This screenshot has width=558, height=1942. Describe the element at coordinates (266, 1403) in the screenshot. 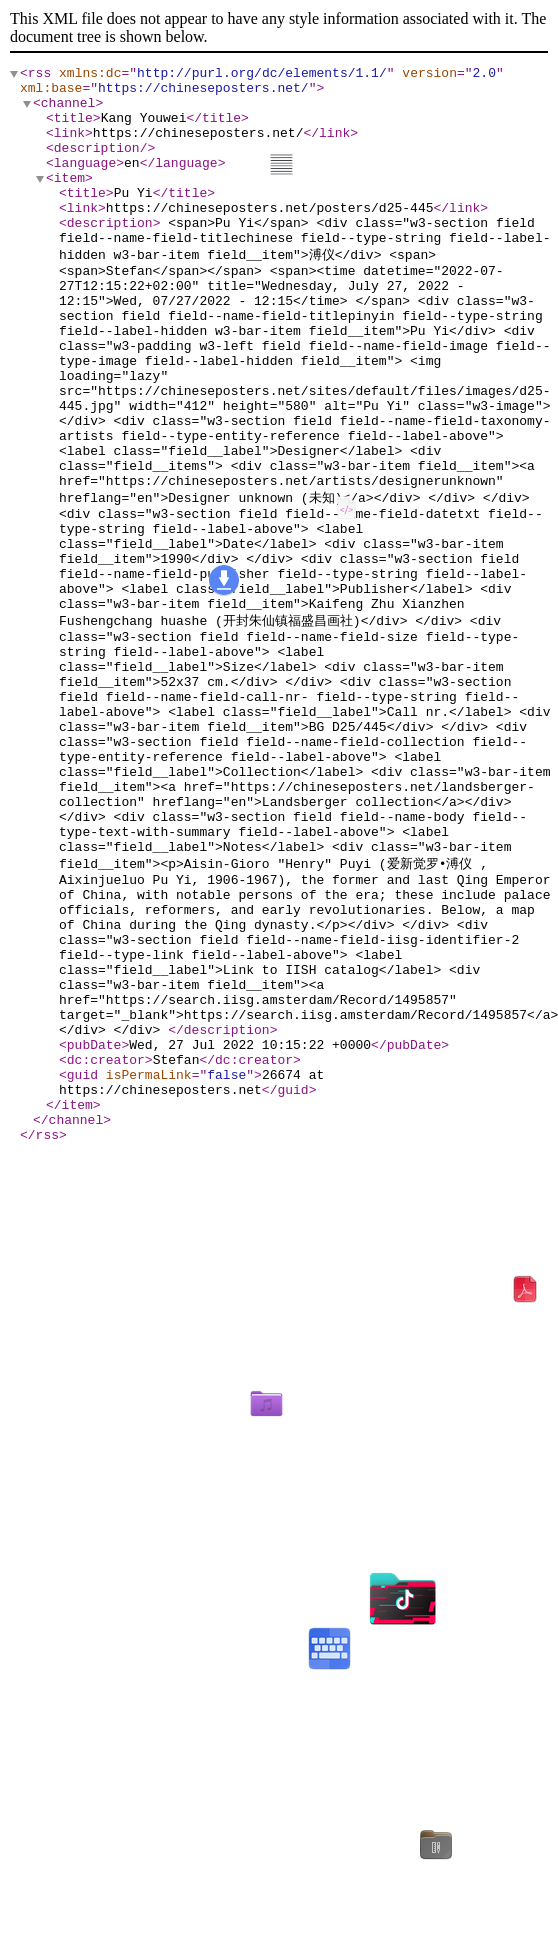

I see `open your music folder` at that location.